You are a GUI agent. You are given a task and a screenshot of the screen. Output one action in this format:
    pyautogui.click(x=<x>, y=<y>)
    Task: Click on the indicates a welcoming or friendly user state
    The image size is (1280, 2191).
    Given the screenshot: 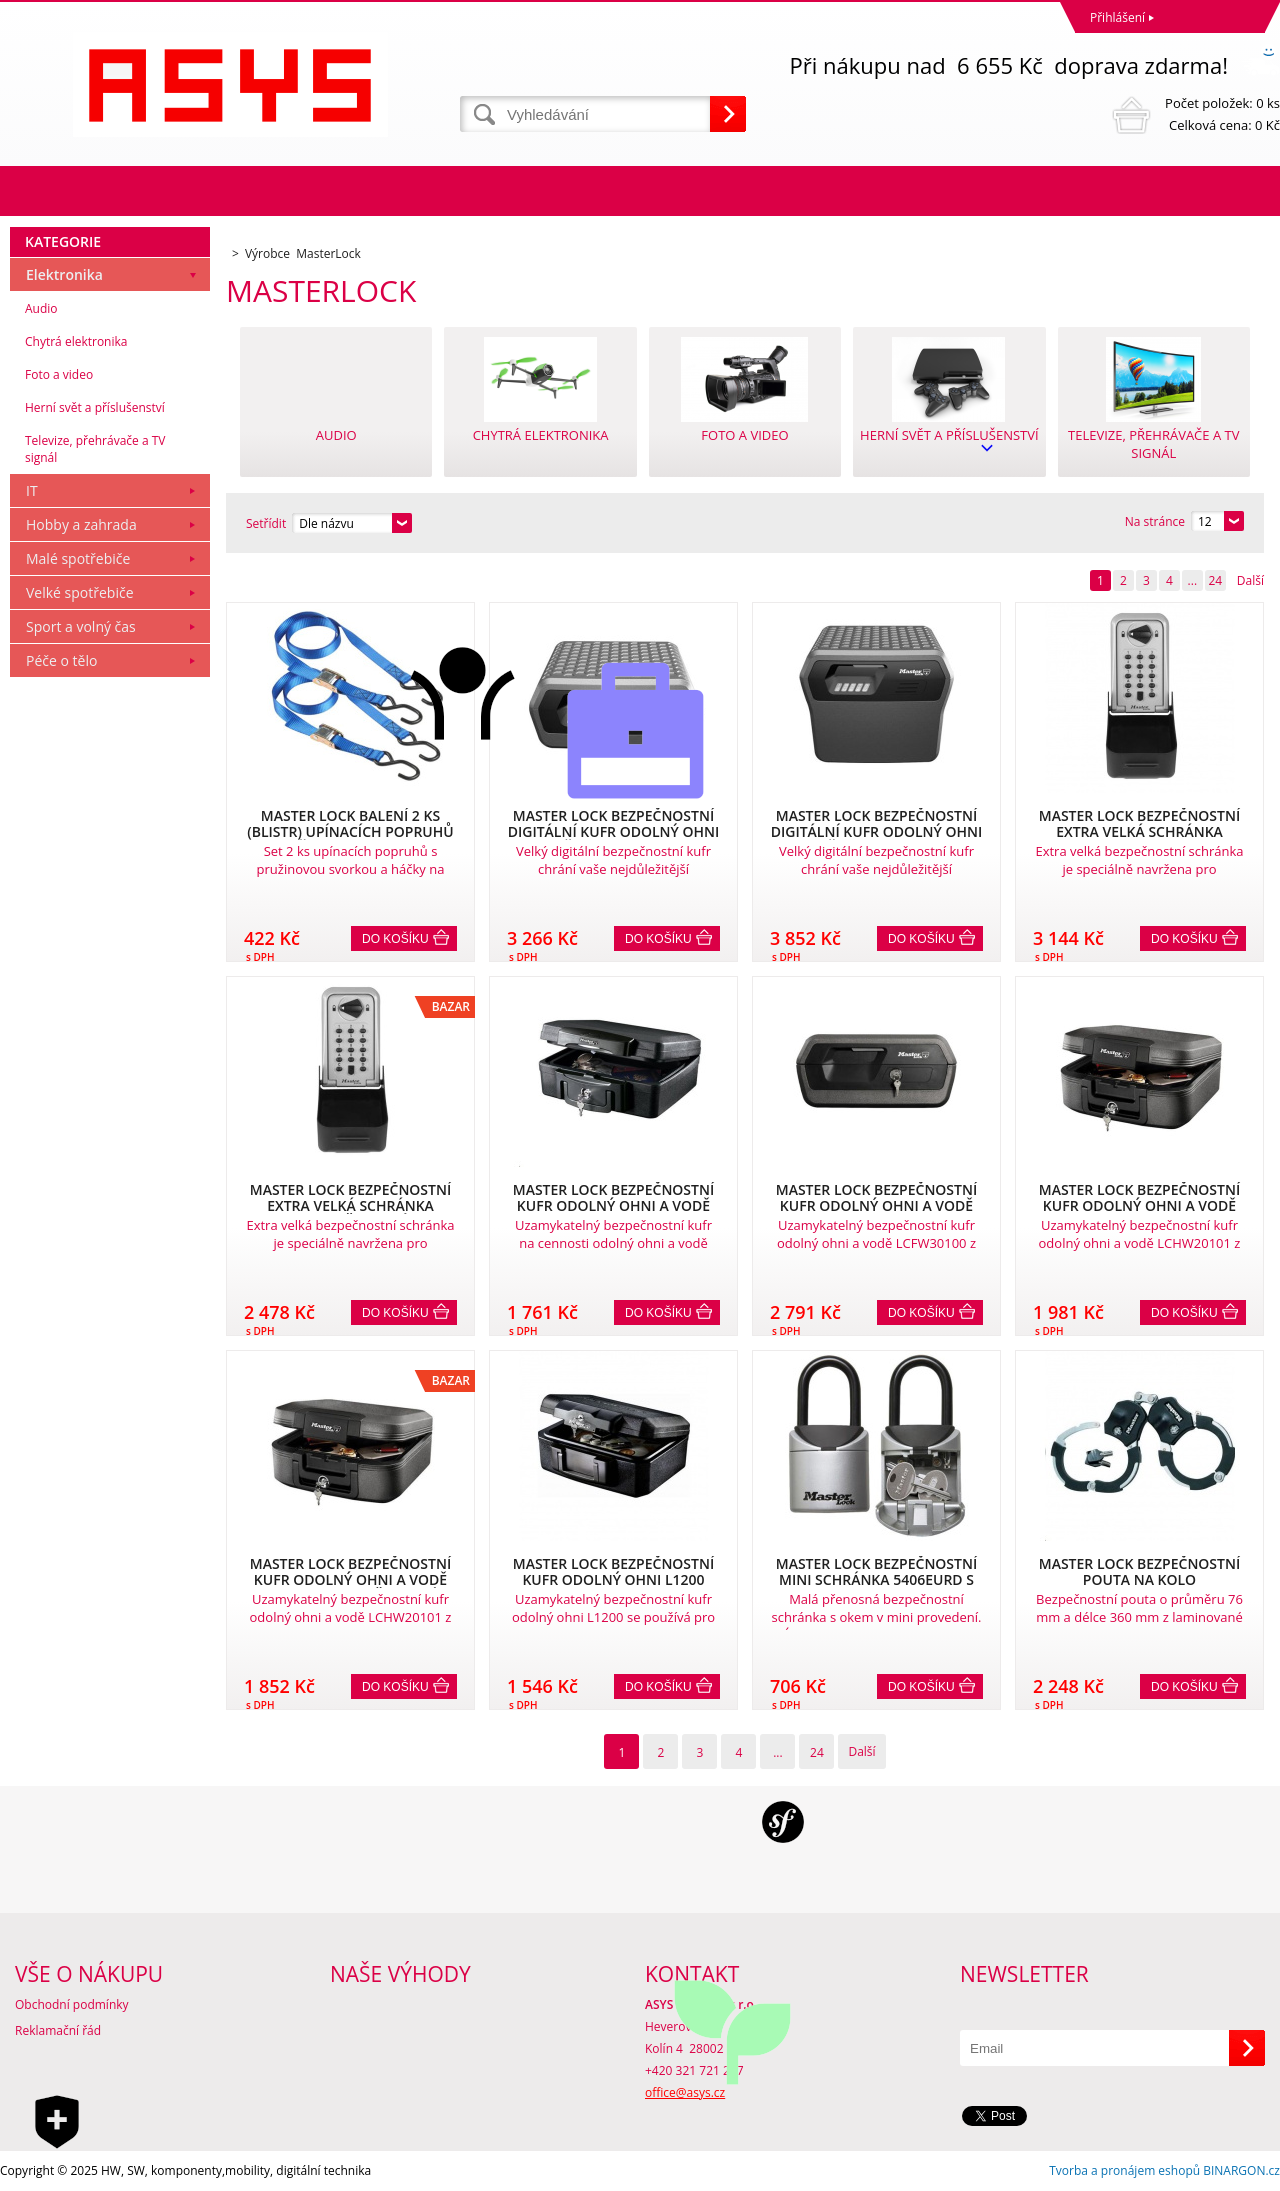 What is the action you would take?
    pyautogui.click(x=462, y=693)
    